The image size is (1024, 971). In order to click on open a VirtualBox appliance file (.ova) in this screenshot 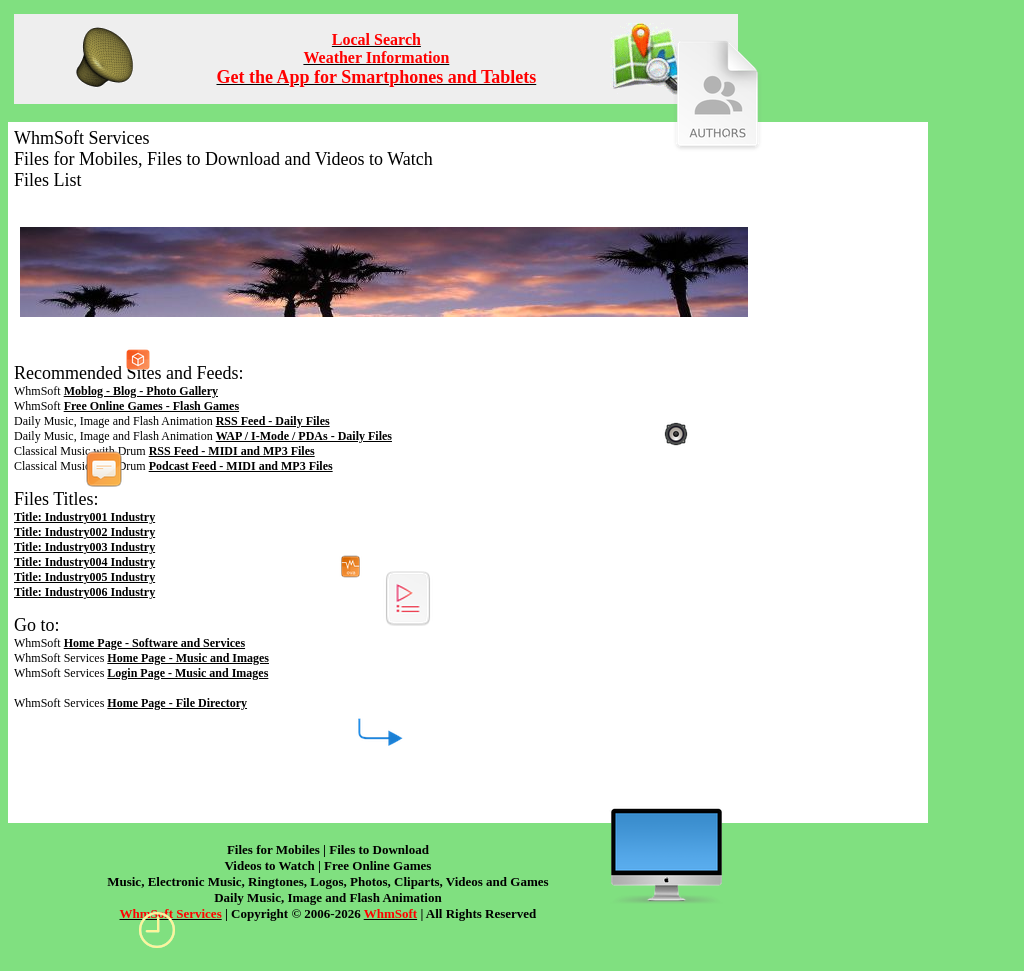, I will do `click(350, 566)`.